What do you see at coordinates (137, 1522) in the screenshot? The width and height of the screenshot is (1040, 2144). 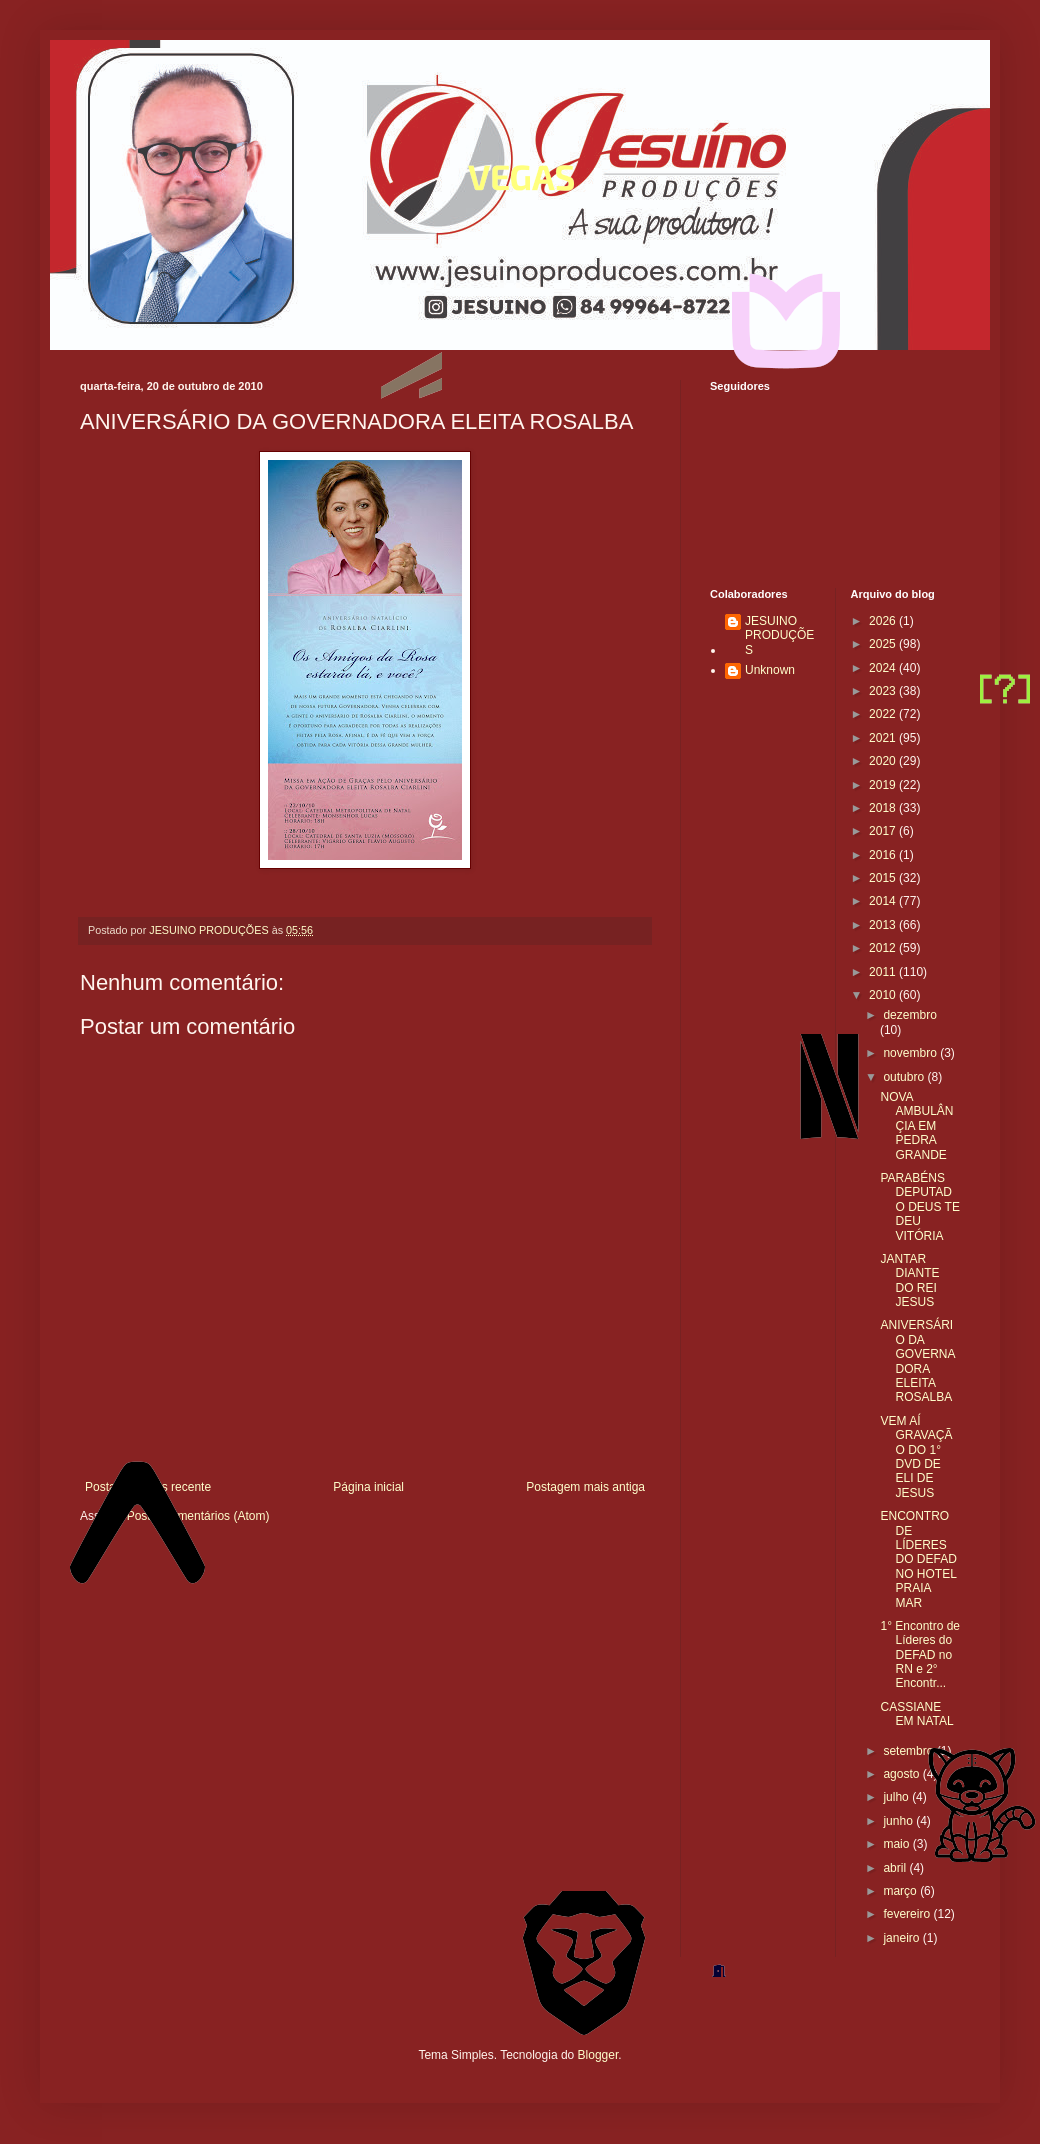 I see `expo development platform logo` at bounding box center [137, 1522].